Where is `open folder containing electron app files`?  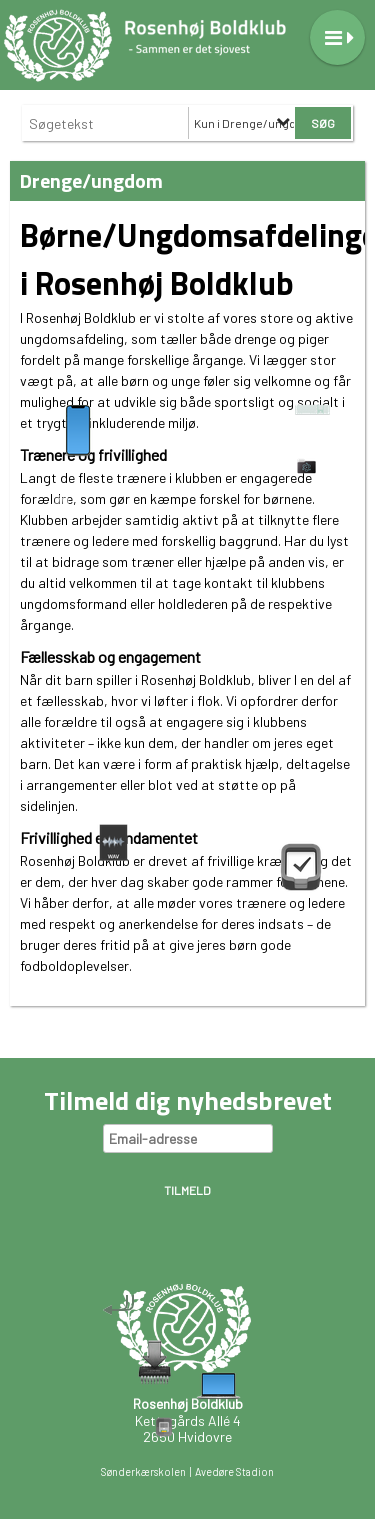
open folder containing electron app files is located at coordinates (306, 466).